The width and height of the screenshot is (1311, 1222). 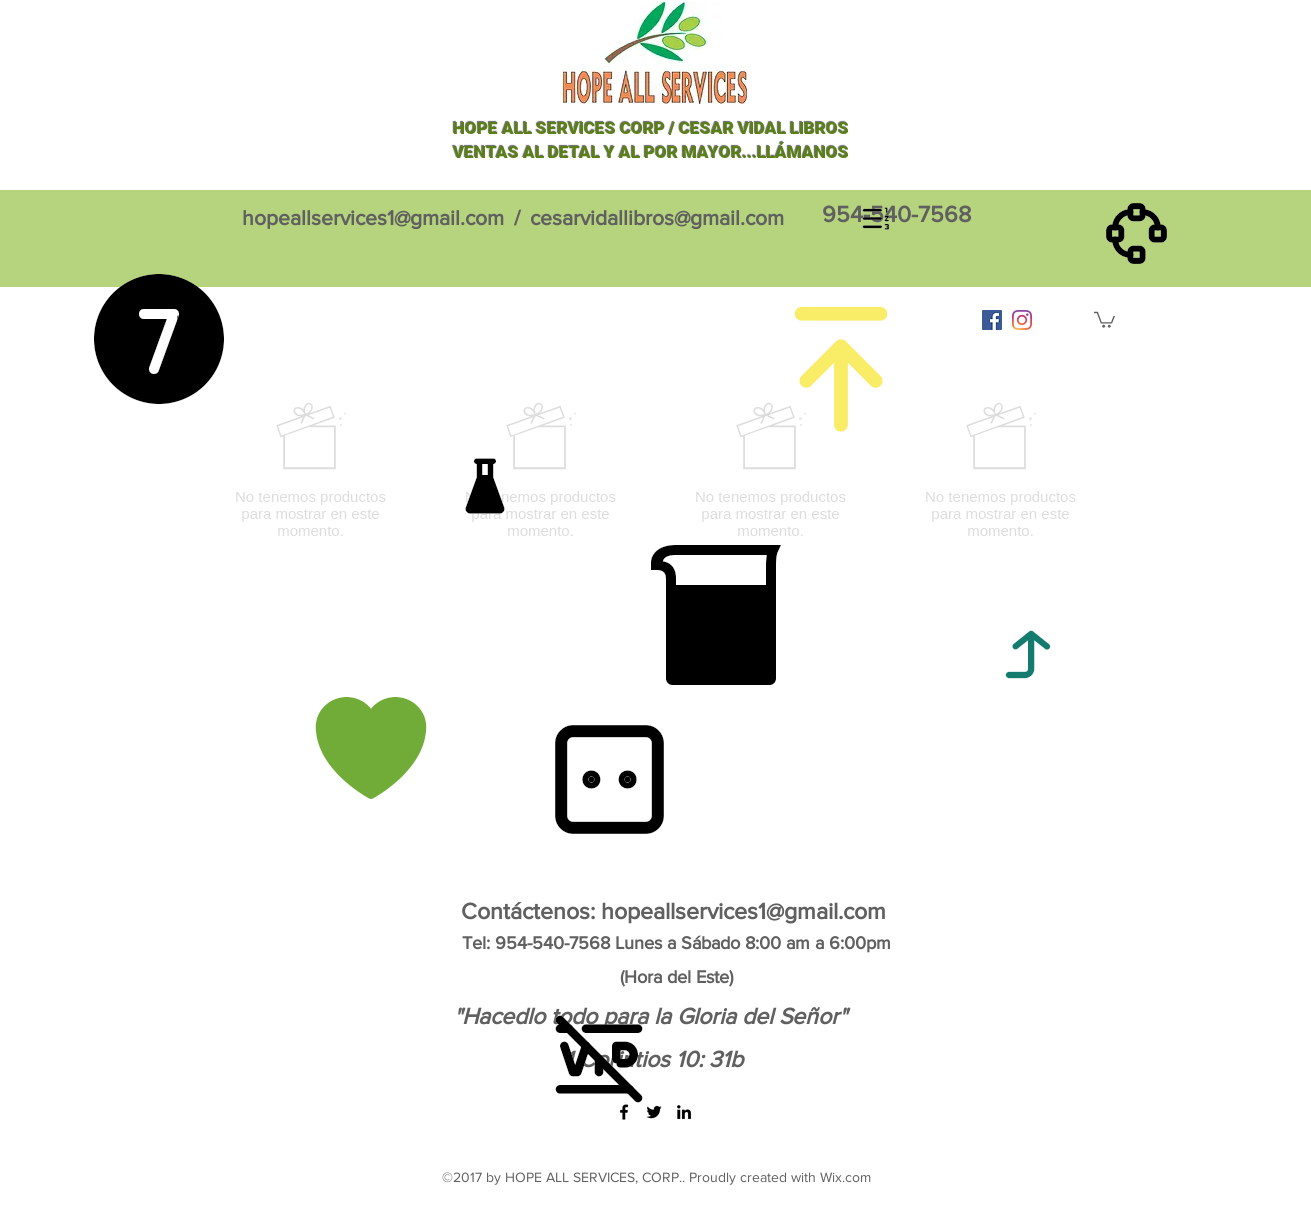 What do you see at coordinates (159, 339) in the screenshot?
I see `indicates step 7 in a multi-step process` at bounding box center [159, 339].